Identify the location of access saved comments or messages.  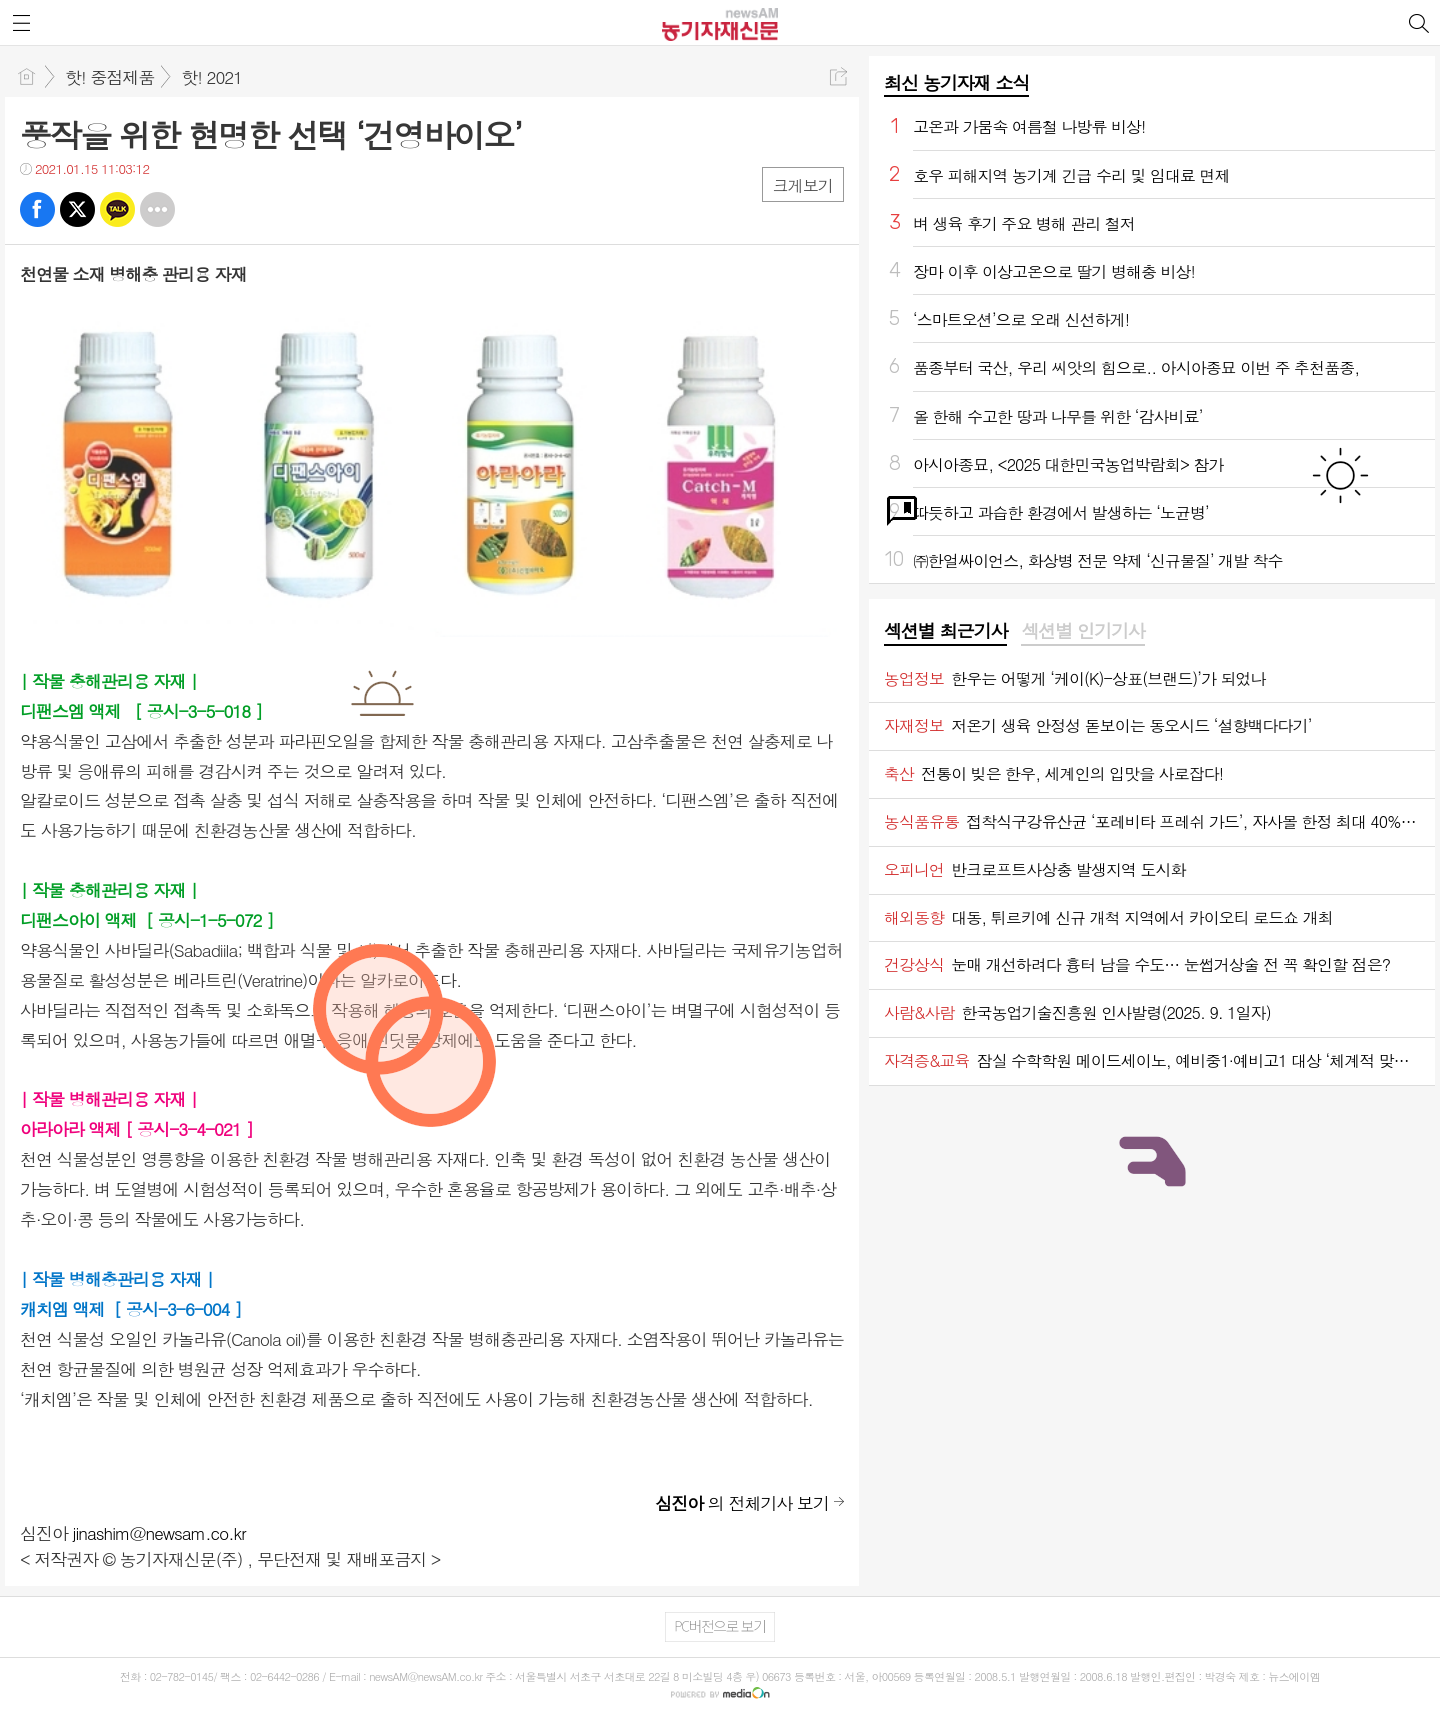
(902, 511).